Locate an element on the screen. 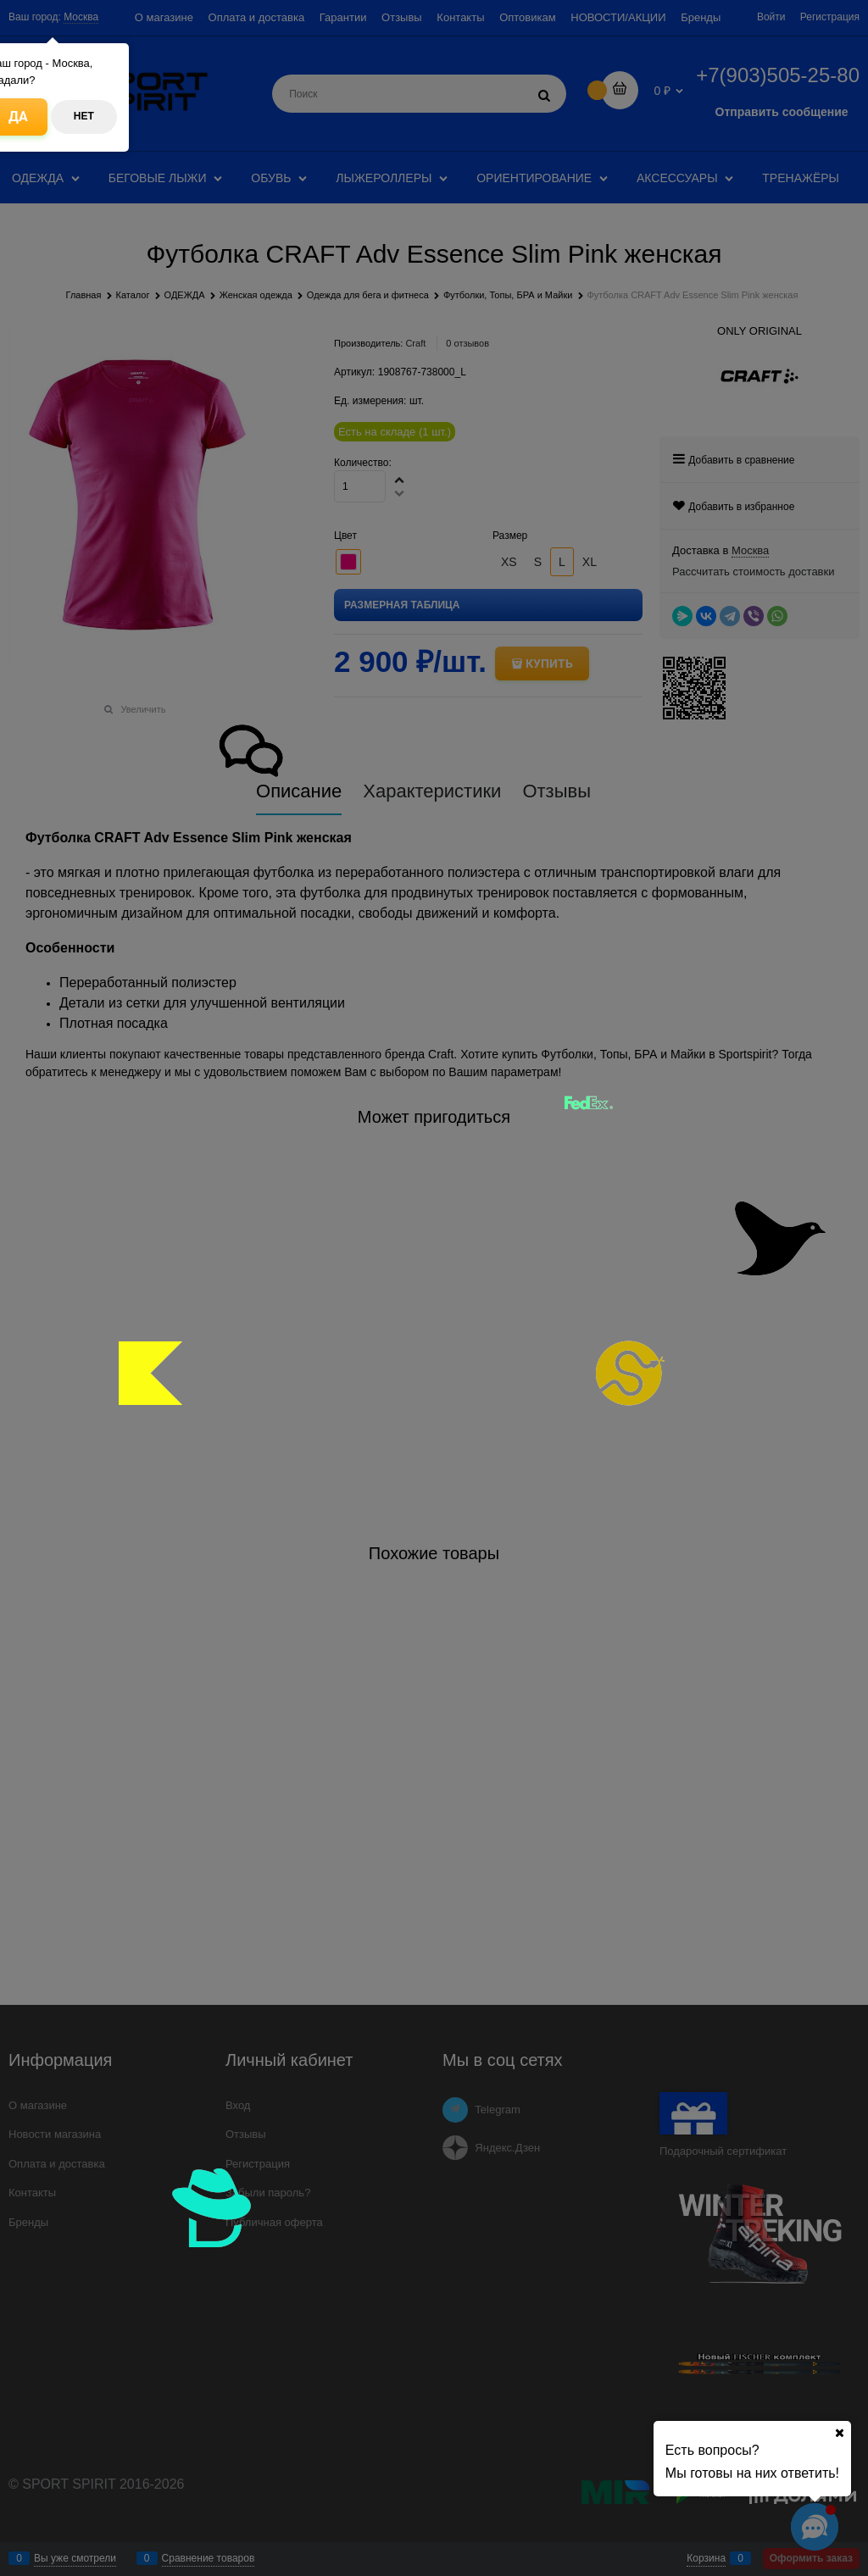 This screenshot has height=2576, width=868. cyberdefenders platform logo is located at coordinates (211, 2207).